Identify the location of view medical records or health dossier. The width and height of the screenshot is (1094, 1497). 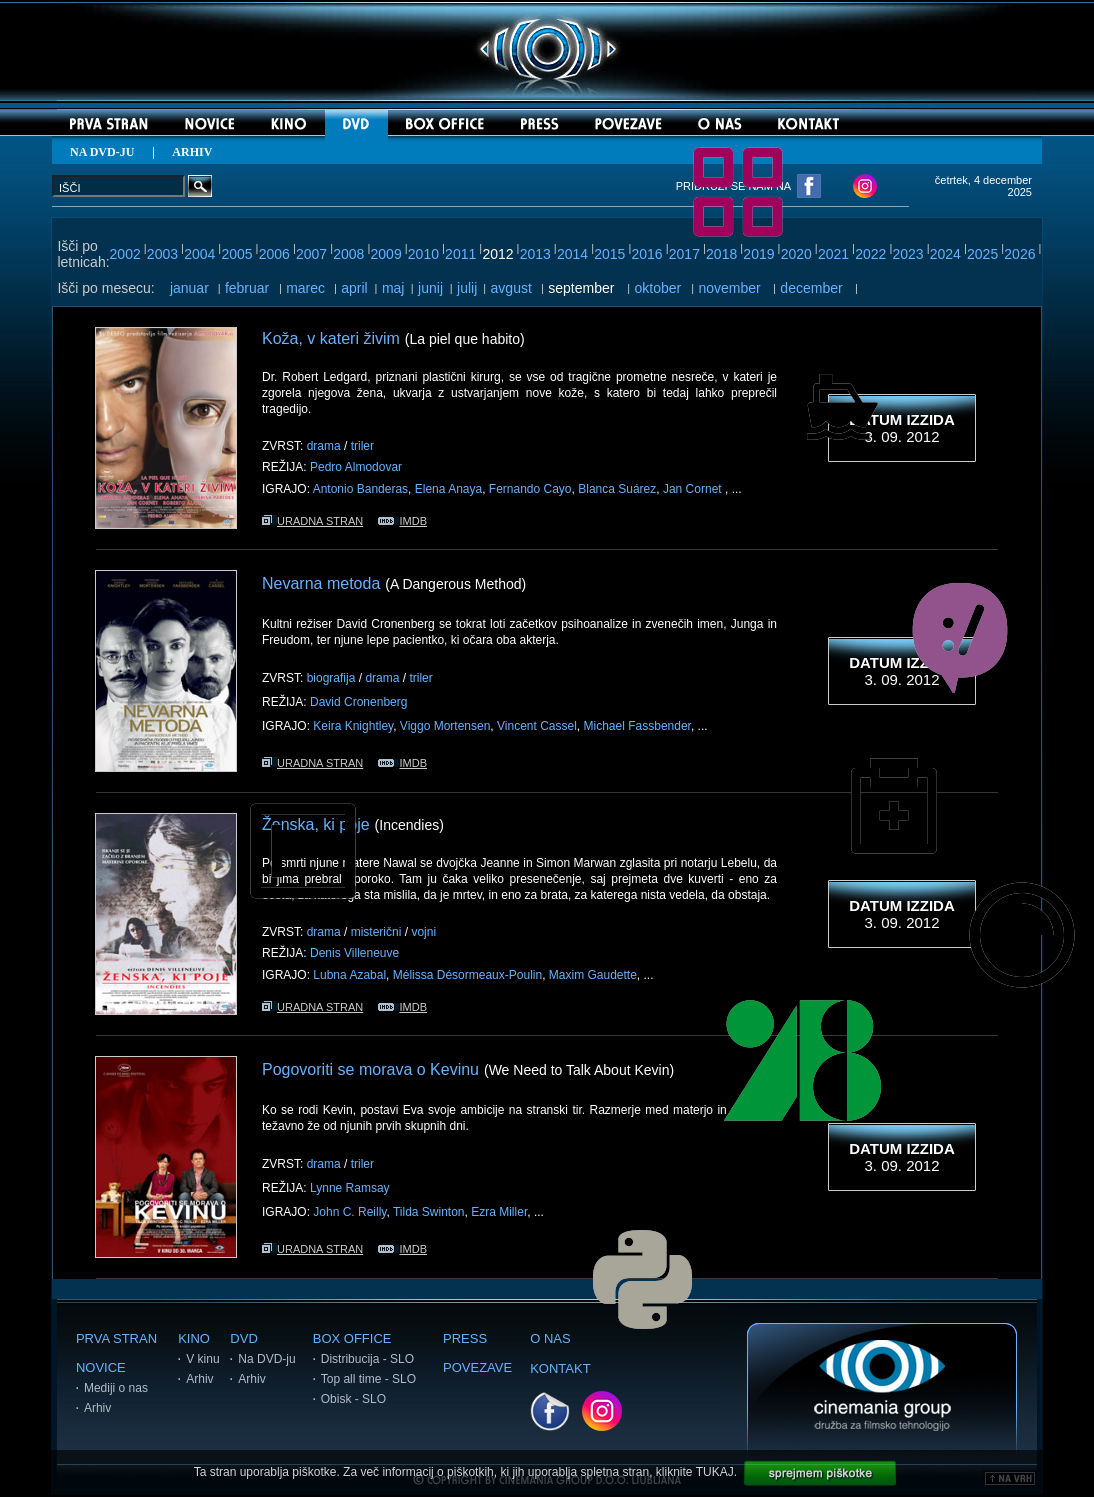
(894, 806).